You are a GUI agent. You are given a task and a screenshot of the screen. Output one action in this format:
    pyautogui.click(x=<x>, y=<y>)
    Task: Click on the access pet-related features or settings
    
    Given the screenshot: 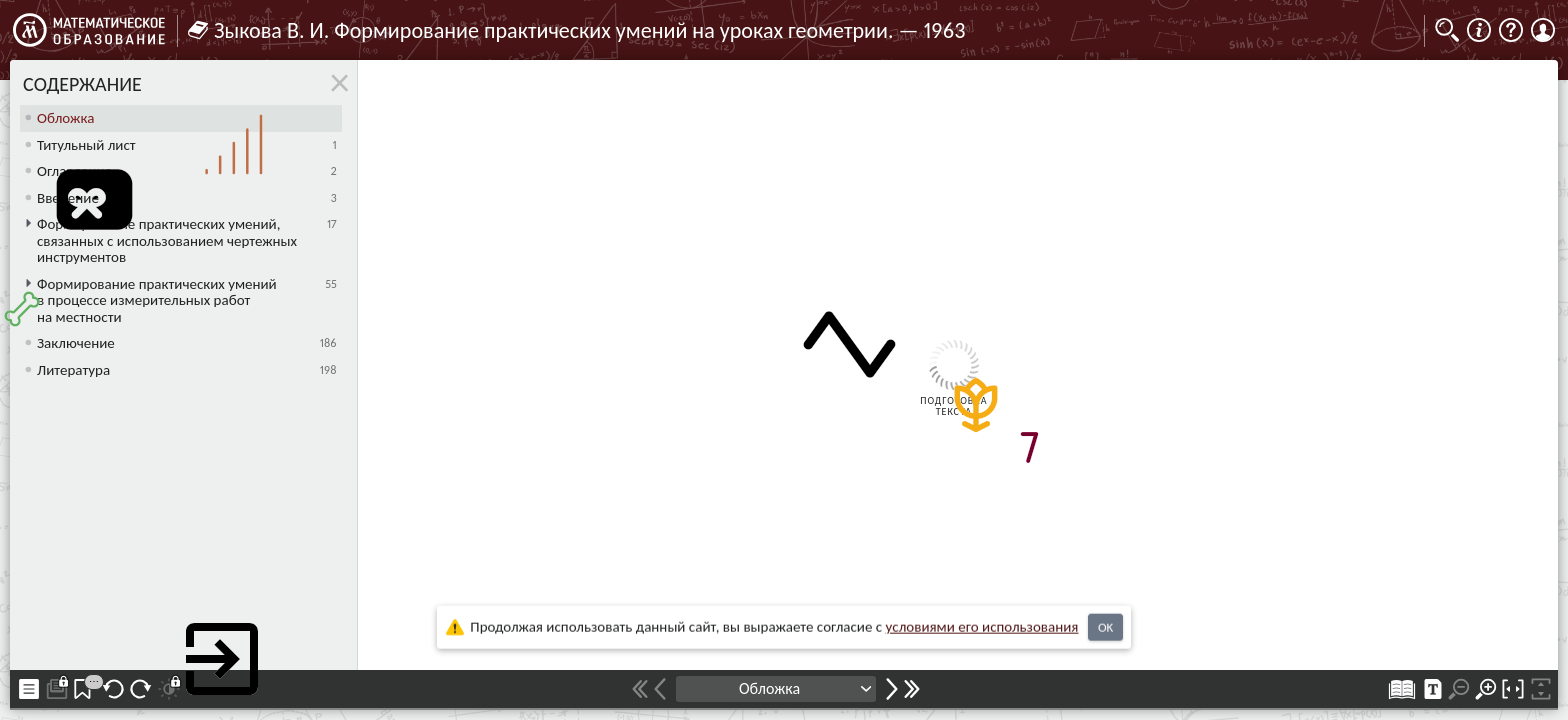 What is the action you would take?
    pyautogui.click(x=22, y=309)
    